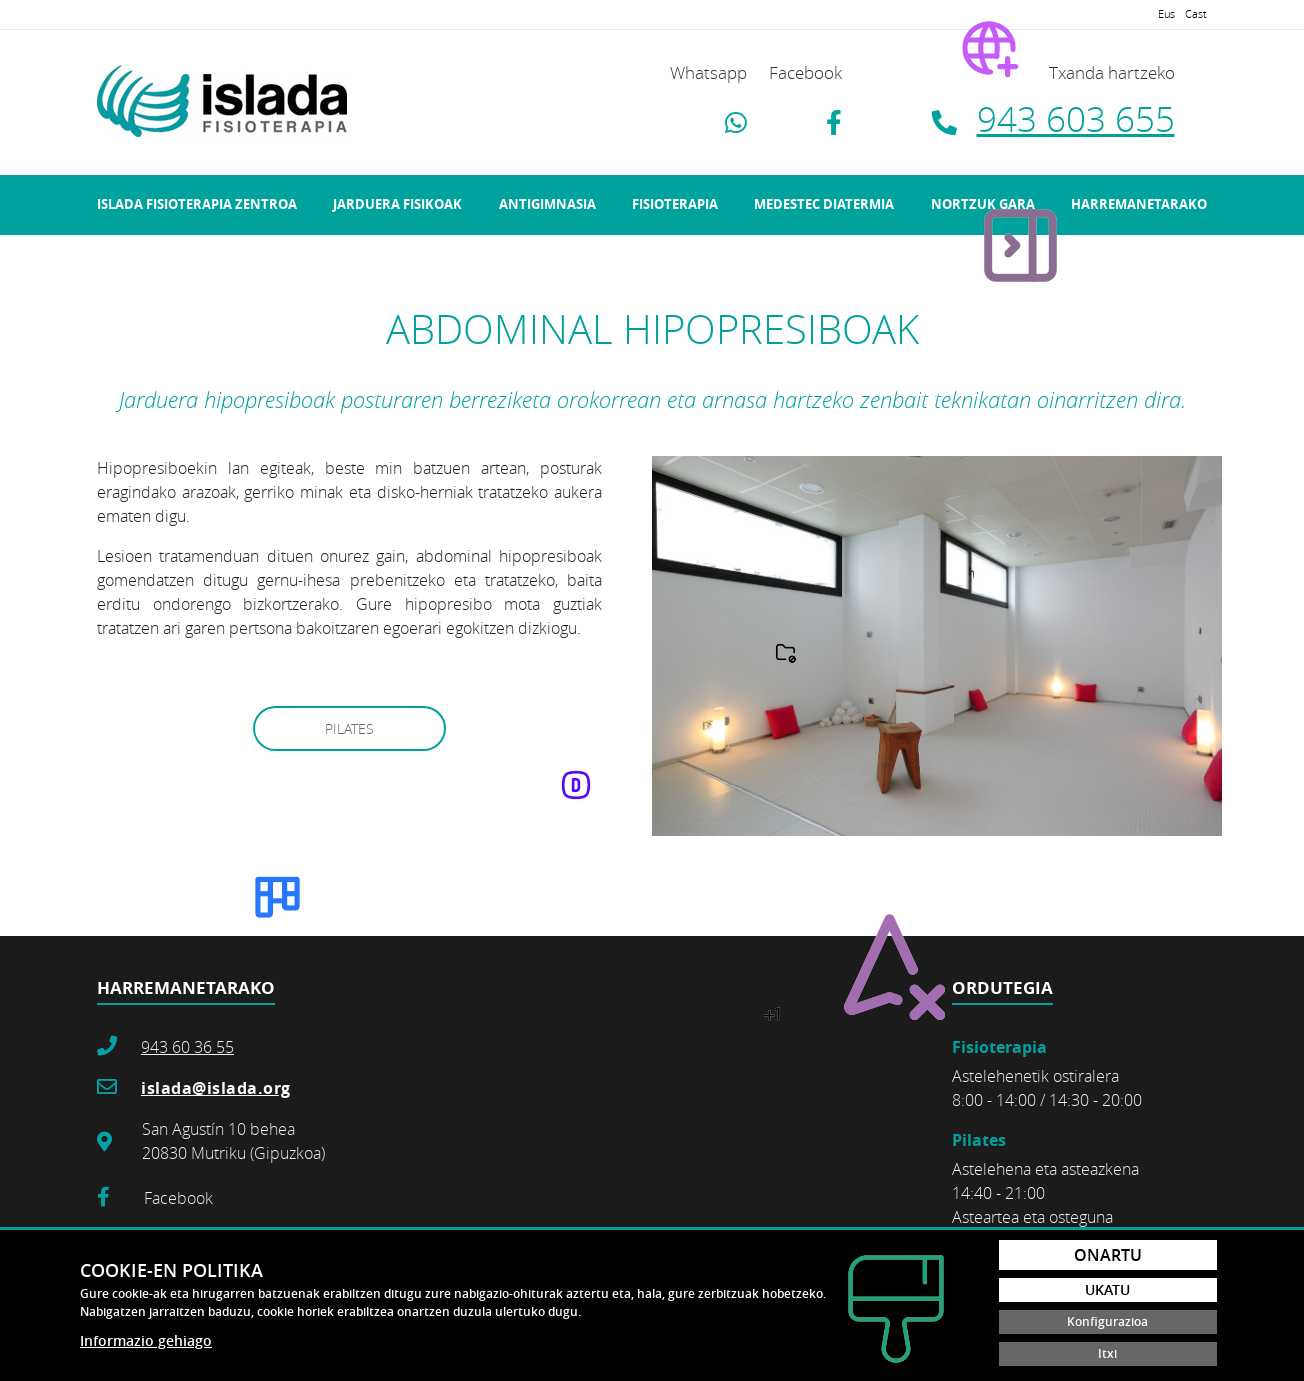 The image size is (1304, 1381). I want to click on indicates a "D" rating or grade, so click(576, 785).